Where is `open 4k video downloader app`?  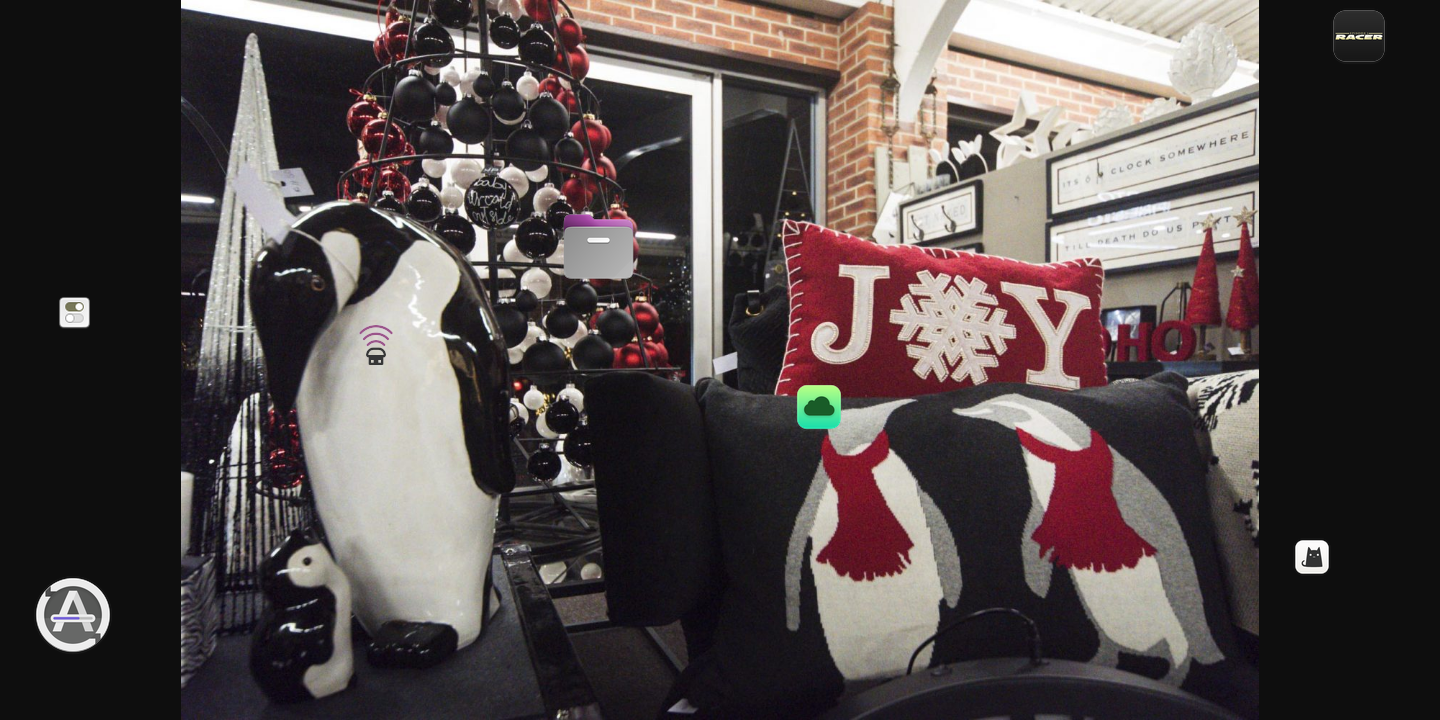
open 4k video downloader app is located at coordinates (819, 407).